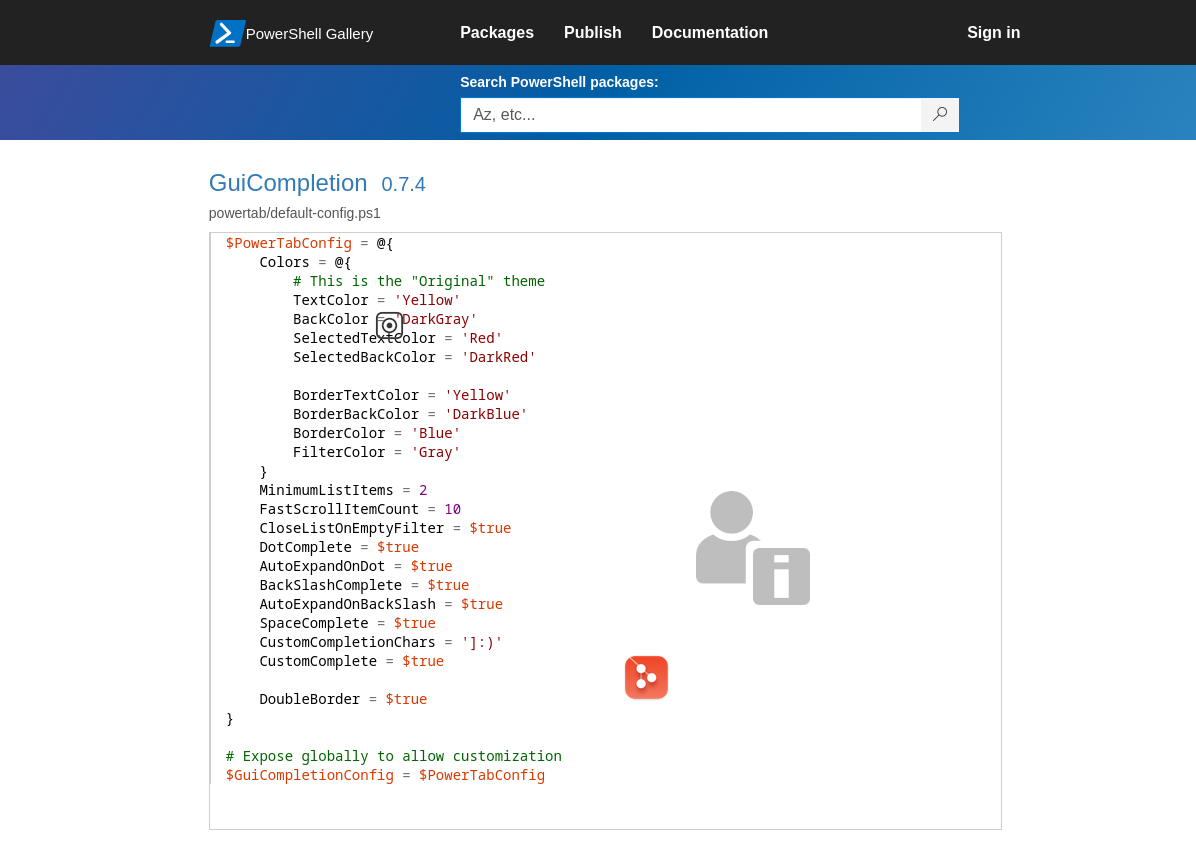  I want to click on view user profile information, so click(753, 548).